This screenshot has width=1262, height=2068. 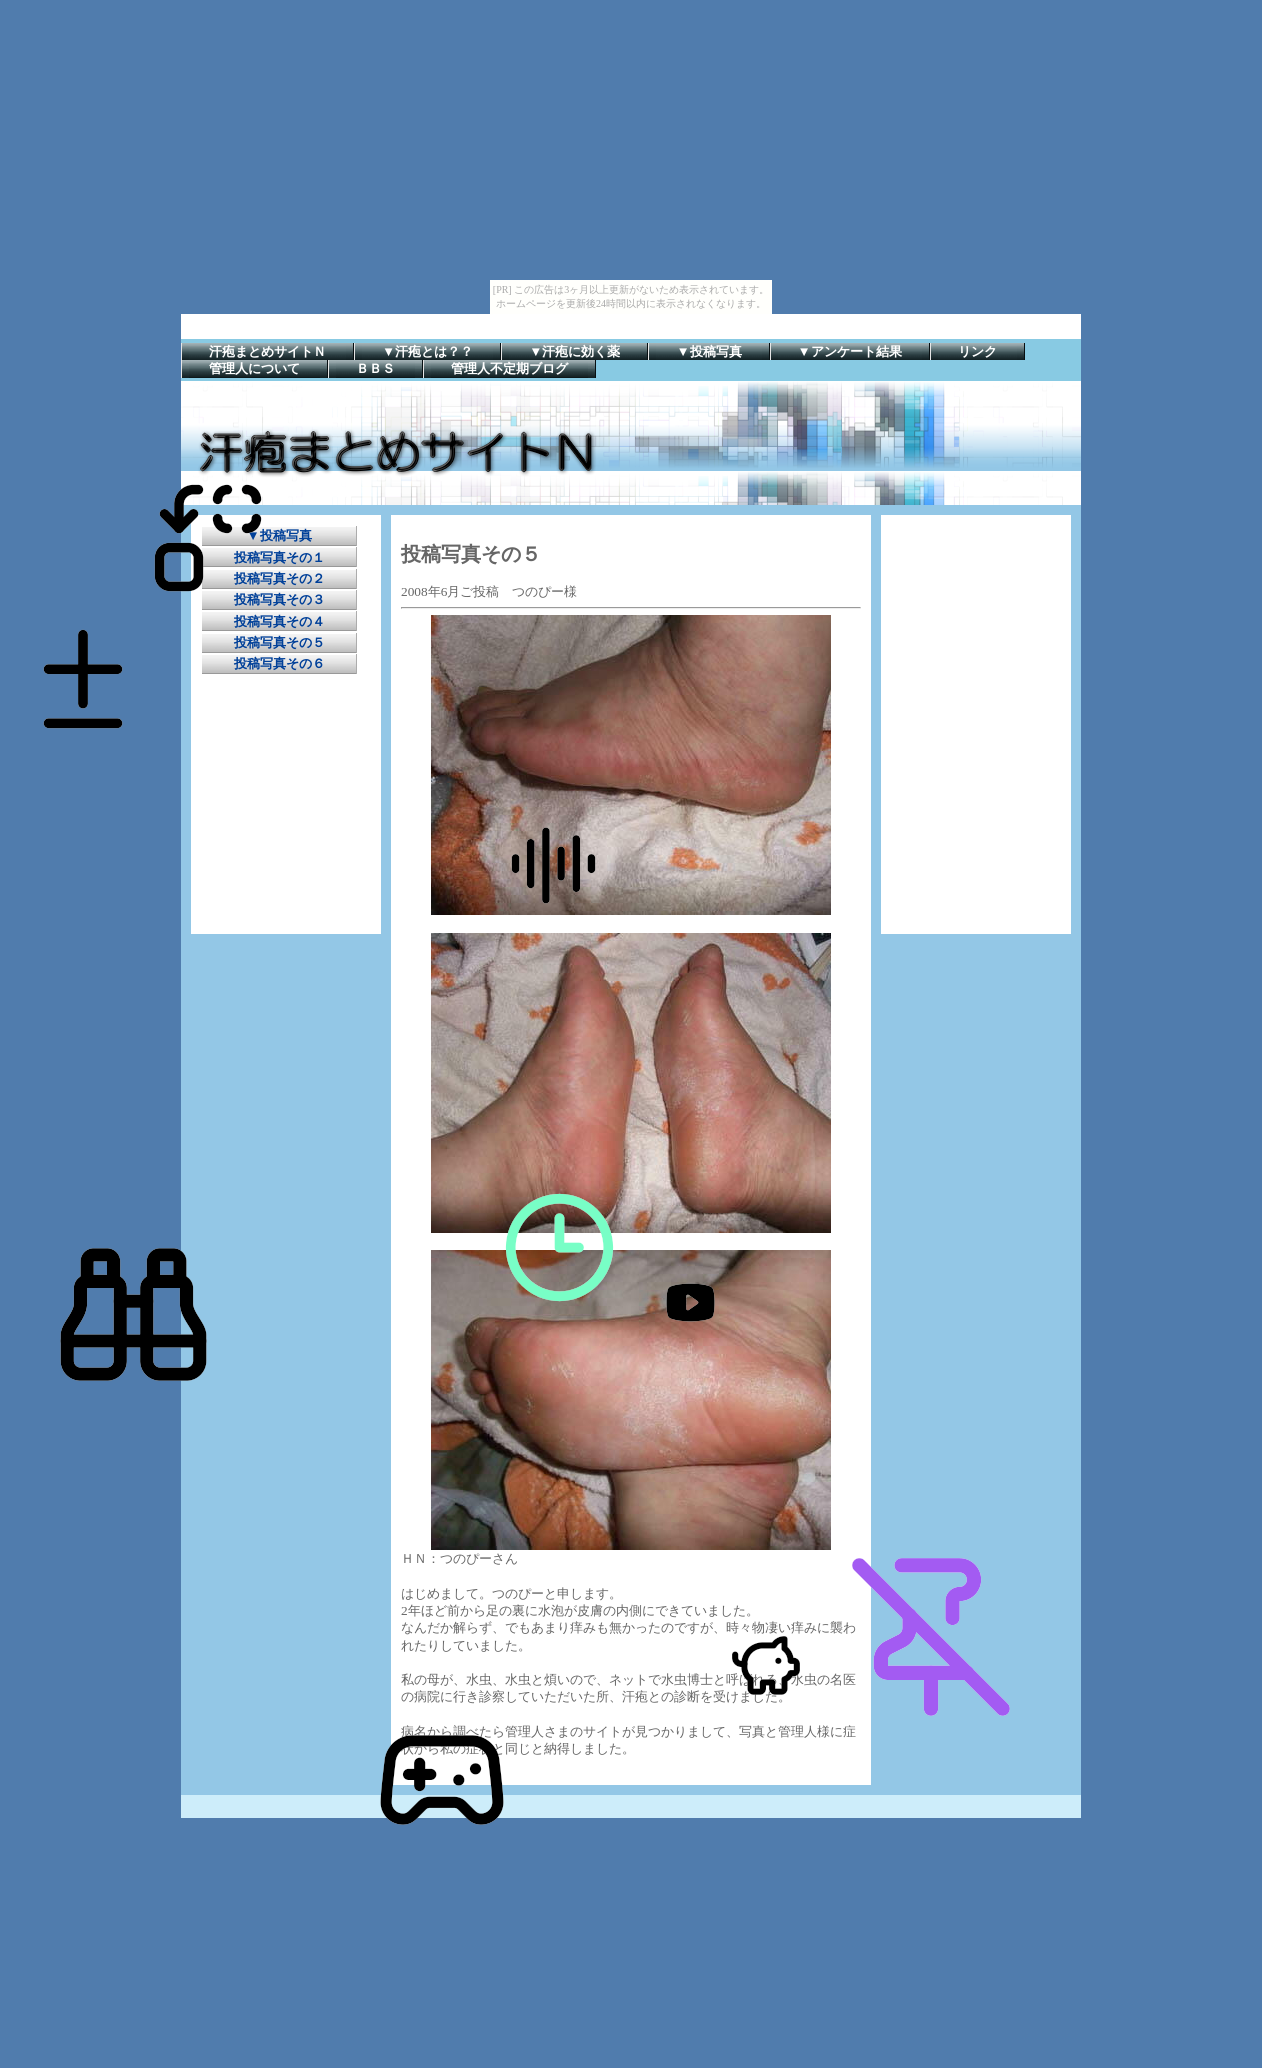 What do you see at coordinates (133, 1314) in the screenshot?
I see `search or explore content` at bounding box center [133, 1314].